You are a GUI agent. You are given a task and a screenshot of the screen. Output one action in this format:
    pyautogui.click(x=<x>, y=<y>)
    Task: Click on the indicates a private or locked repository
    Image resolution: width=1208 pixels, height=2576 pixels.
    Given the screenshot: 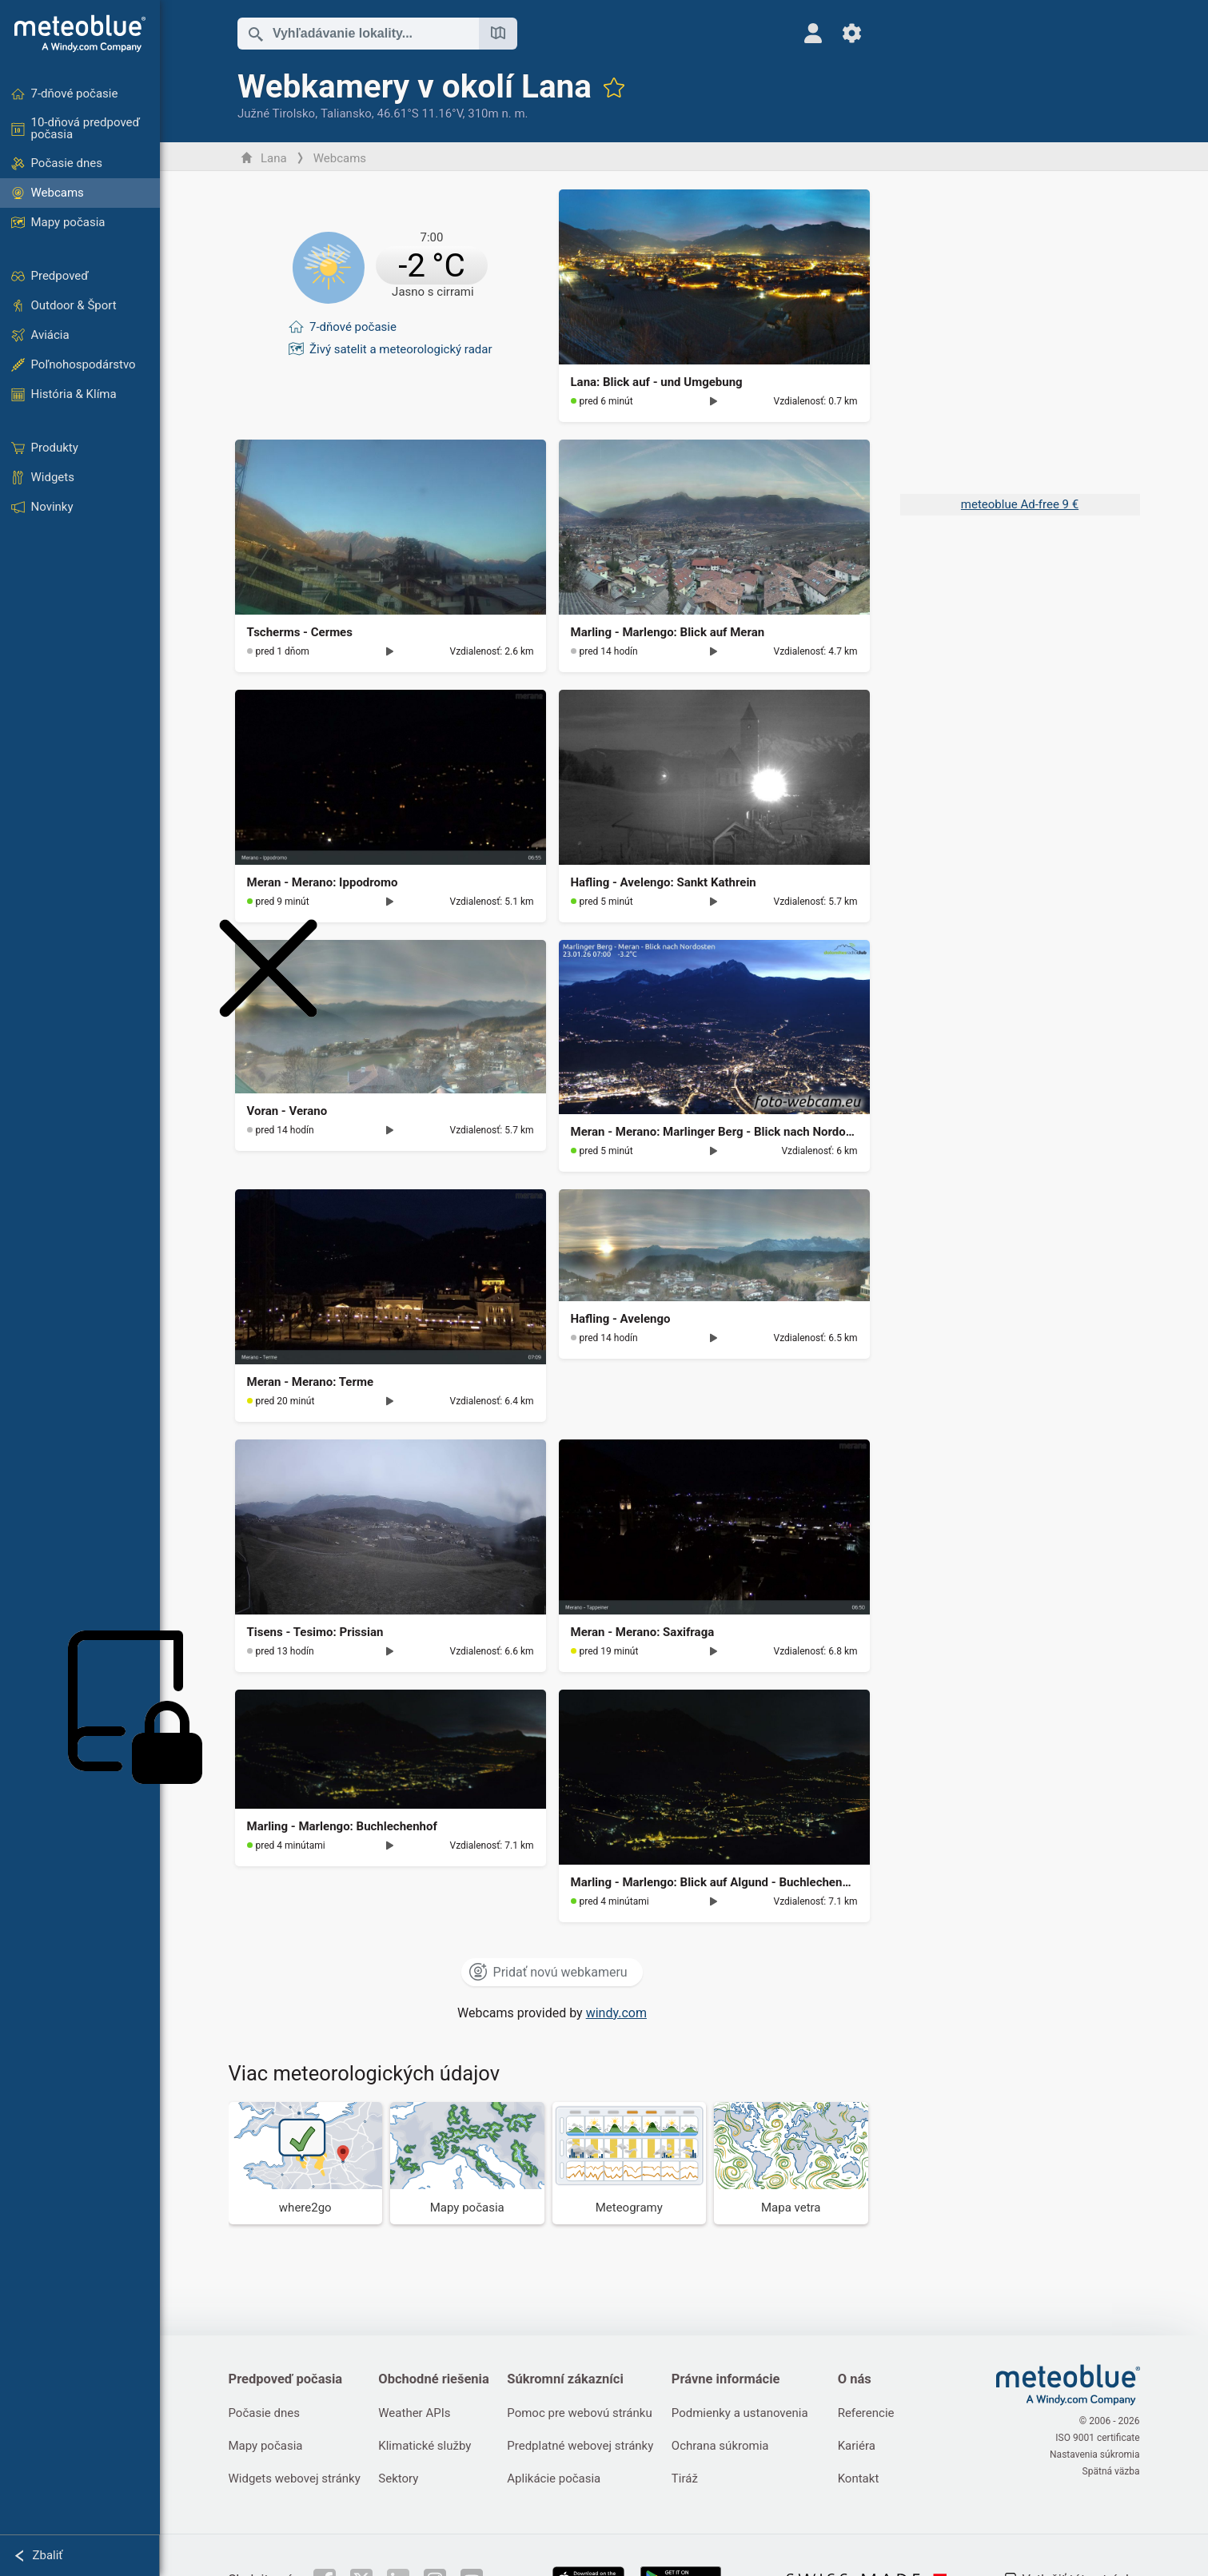 What is the action you would take?
    pyautogui.click(x=126, y=1707)
    